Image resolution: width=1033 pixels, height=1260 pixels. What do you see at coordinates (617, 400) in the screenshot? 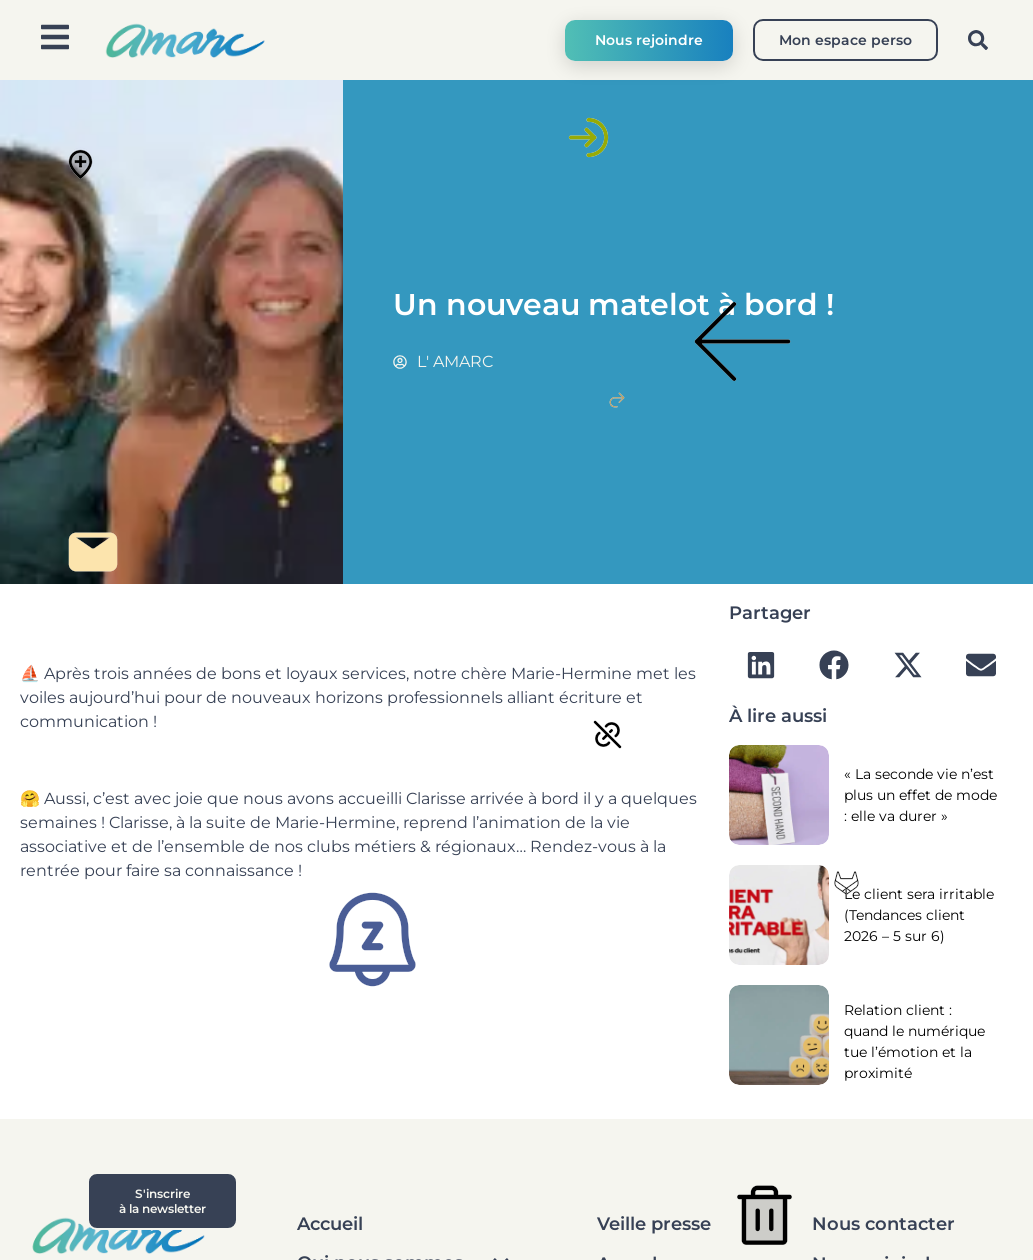
I see `redo last action` at bounding box center [617, 400].